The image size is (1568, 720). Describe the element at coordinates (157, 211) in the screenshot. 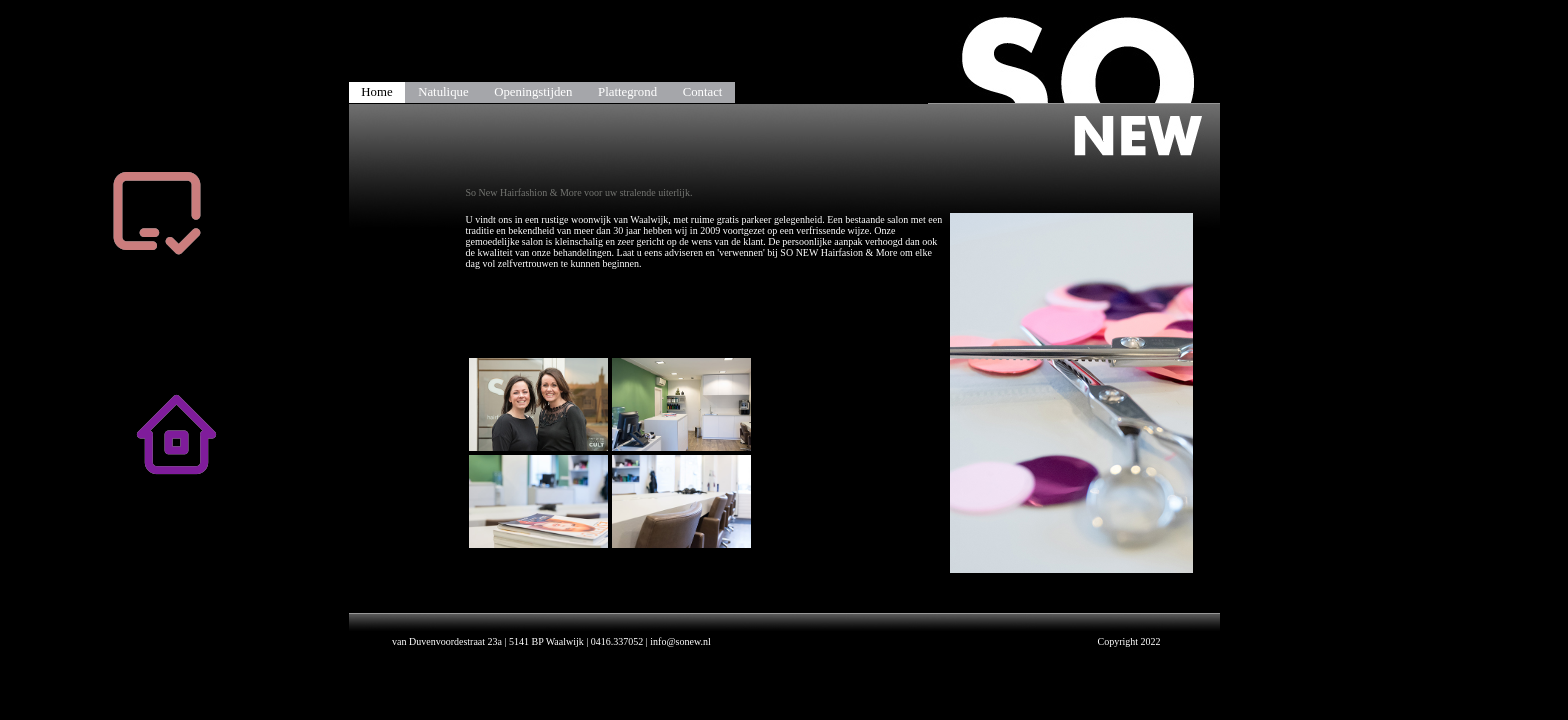

I see `tablet device successfully connected` at that location.